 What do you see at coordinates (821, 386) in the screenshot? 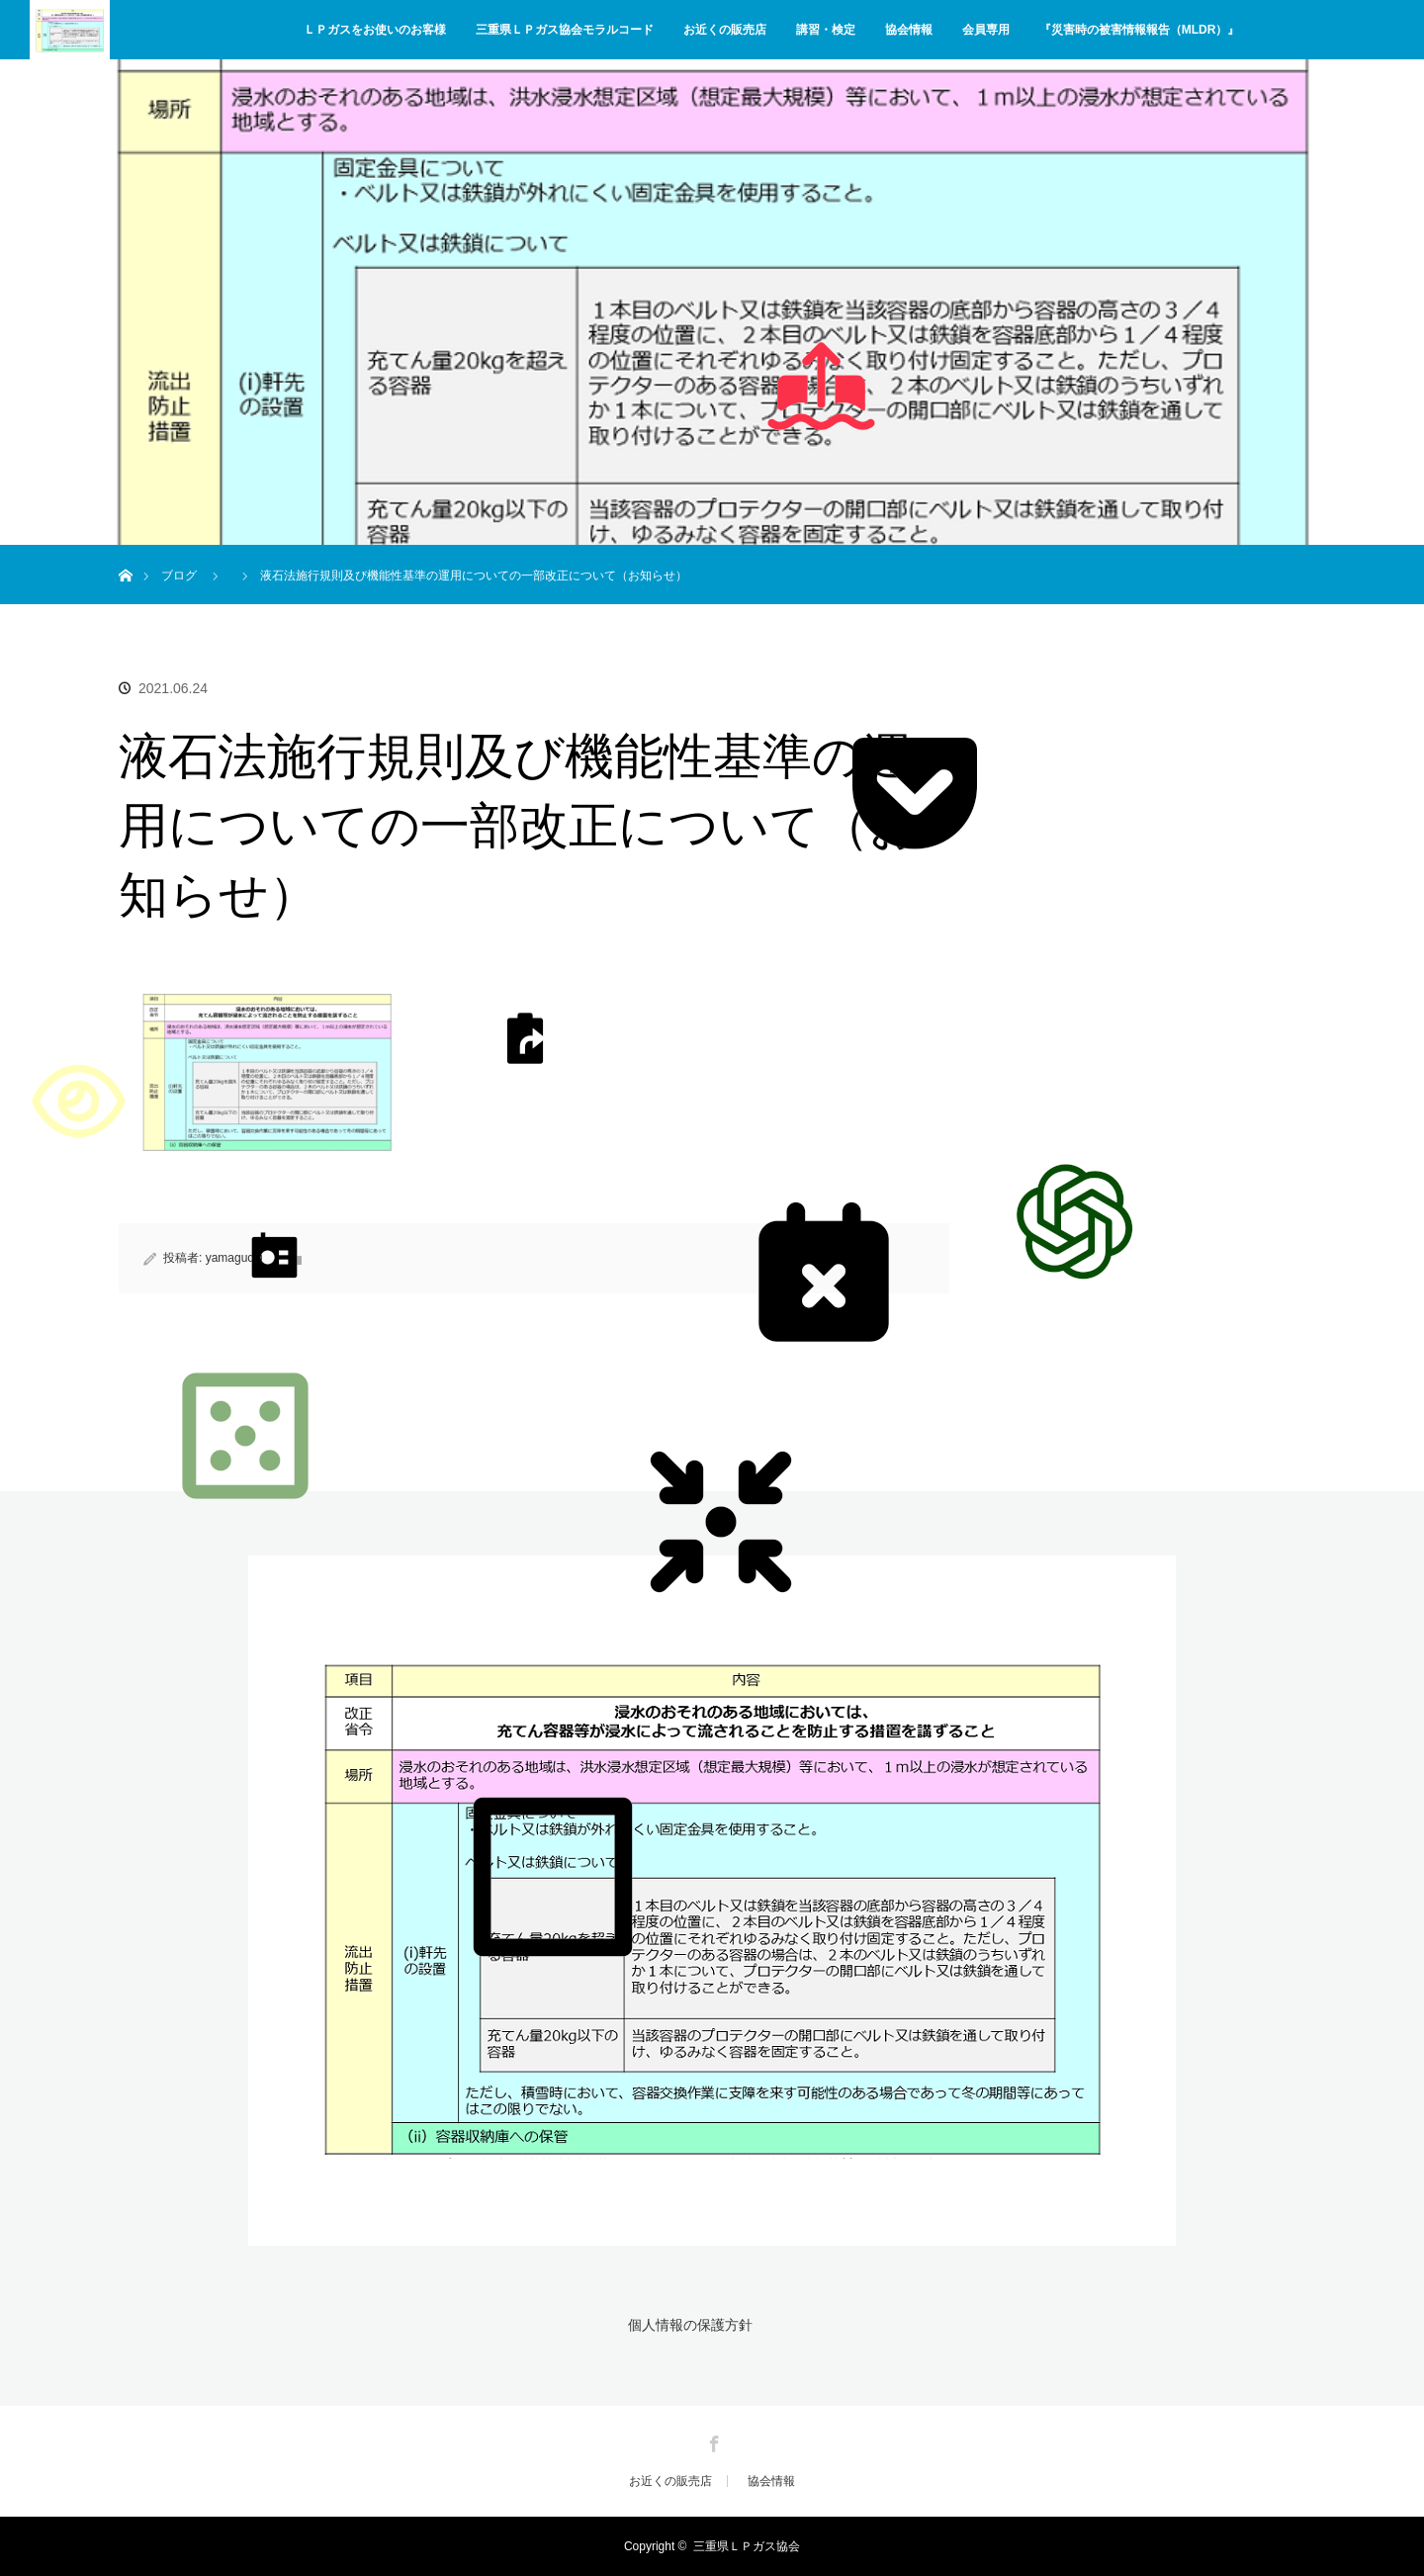
I see `indicates rising water levels or flood warning` at bounding box center [821, 386].